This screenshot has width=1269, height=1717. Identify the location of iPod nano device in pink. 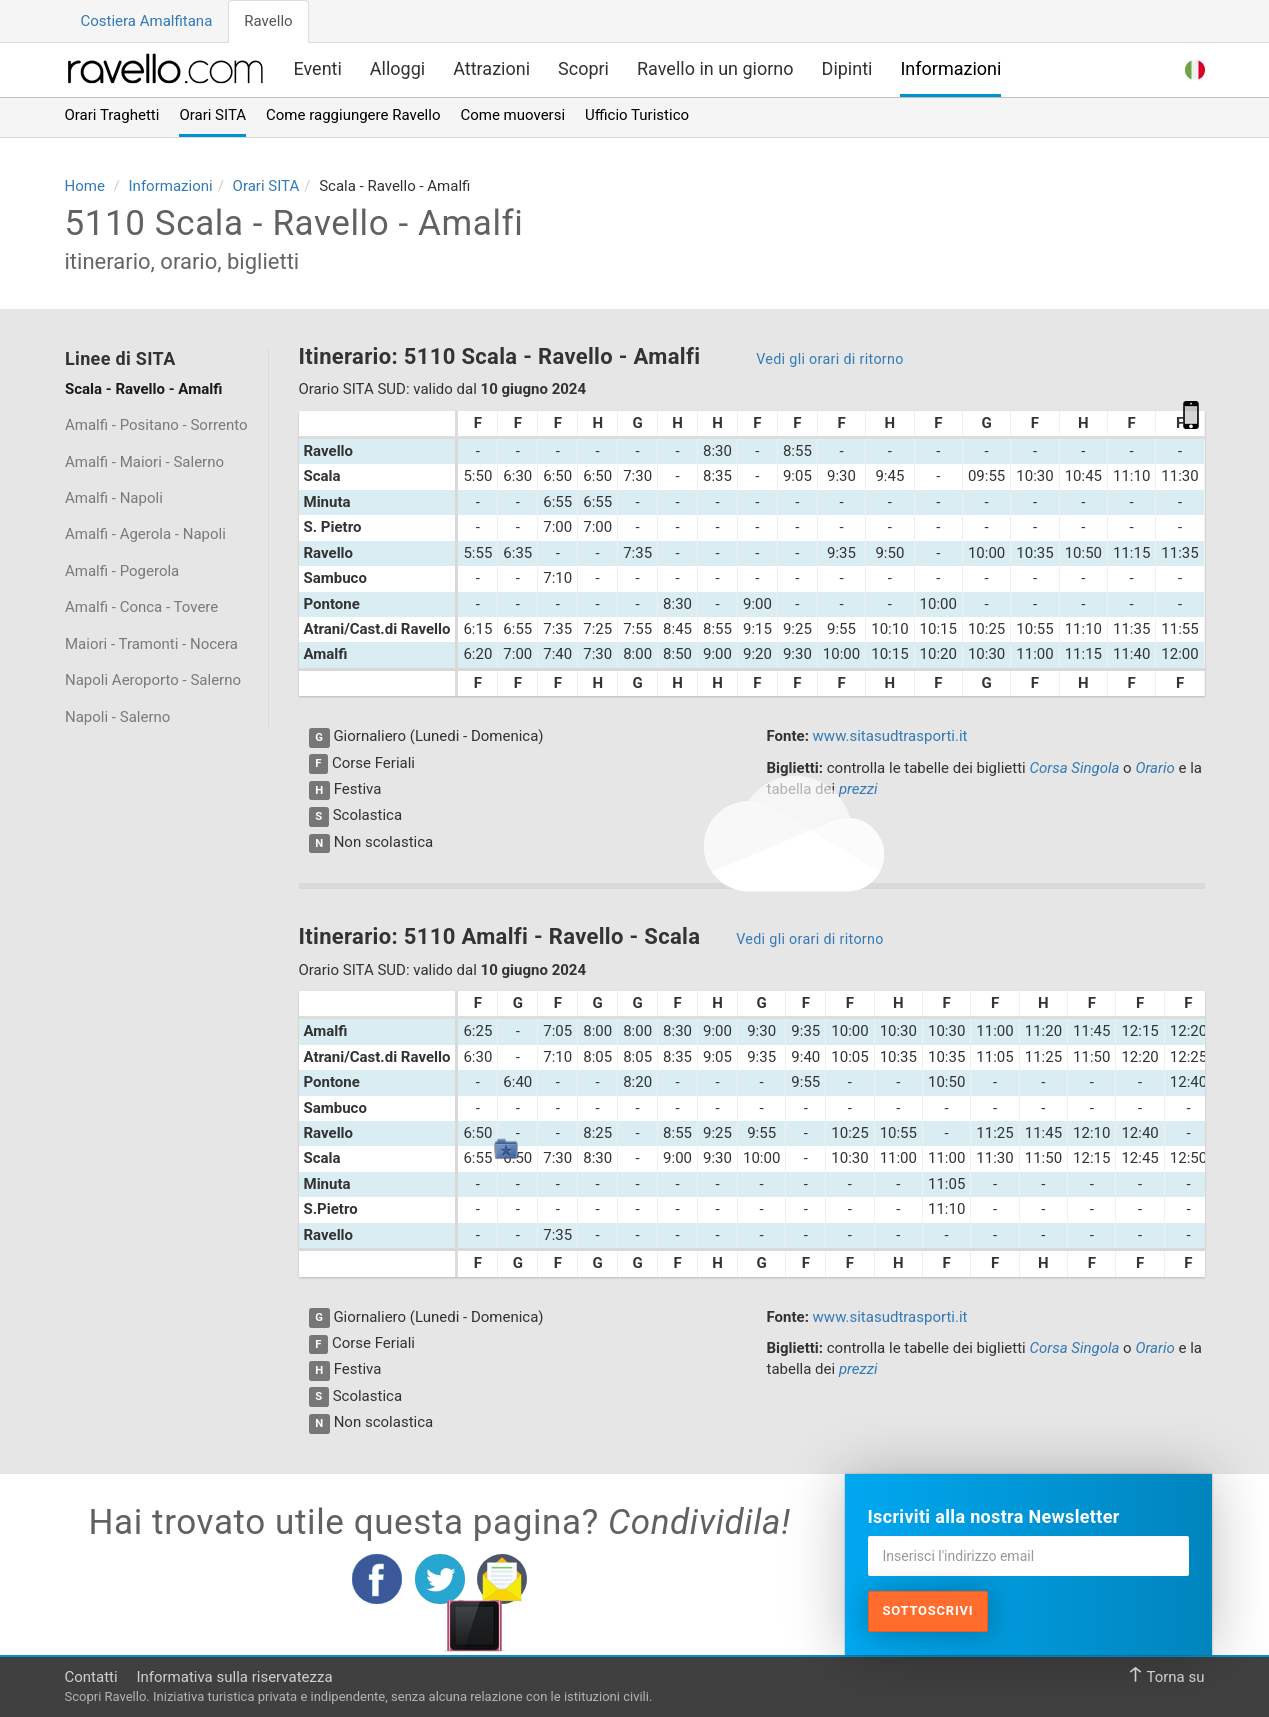
(474, 1625).